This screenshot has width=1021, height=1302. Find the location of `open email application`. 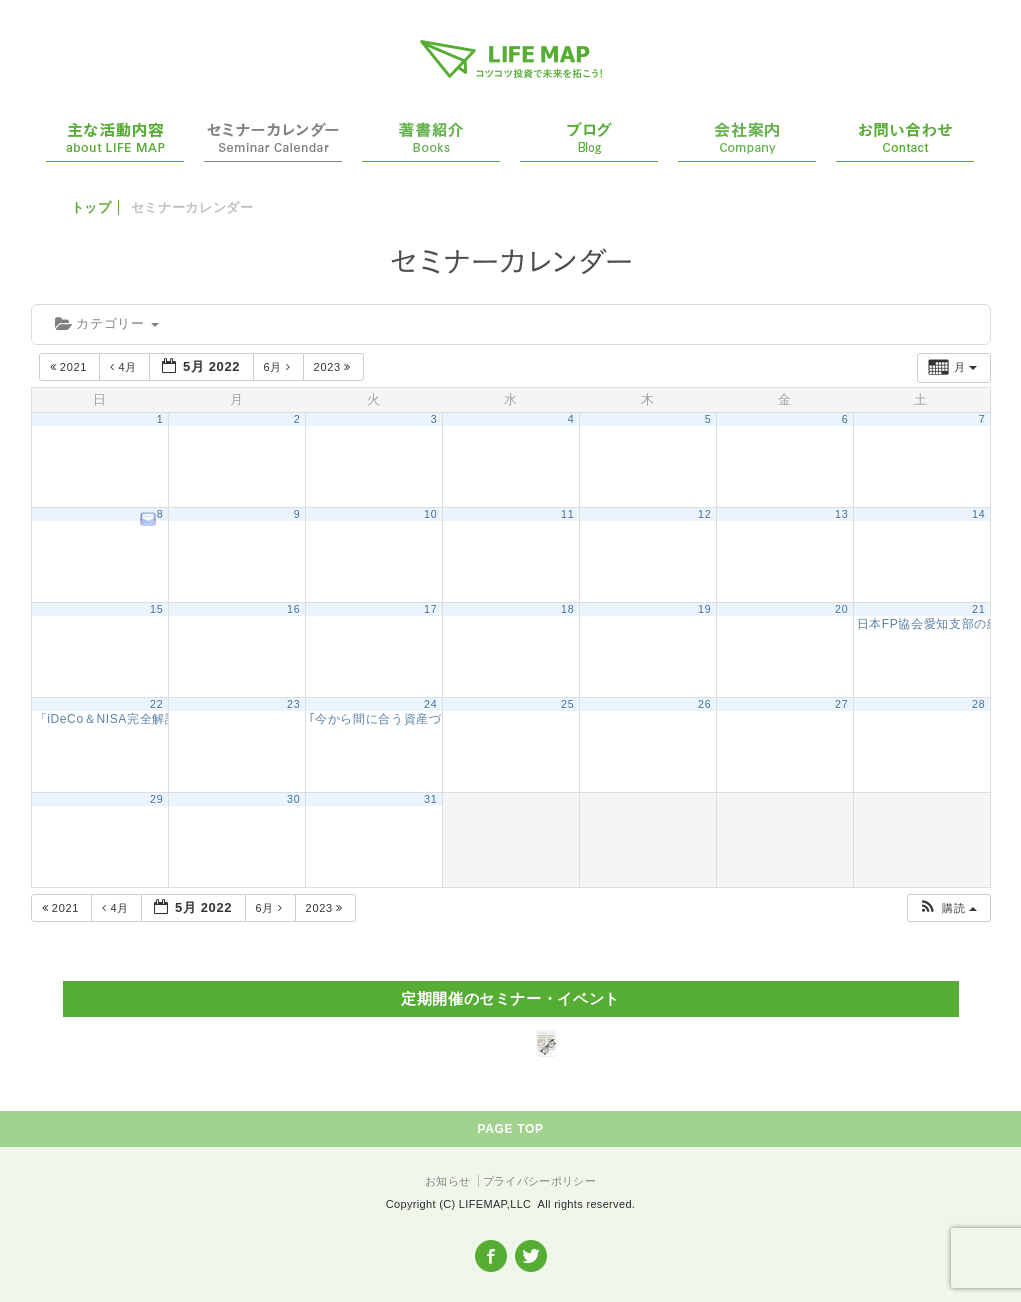

open email application is located at coordinates (148, 519).